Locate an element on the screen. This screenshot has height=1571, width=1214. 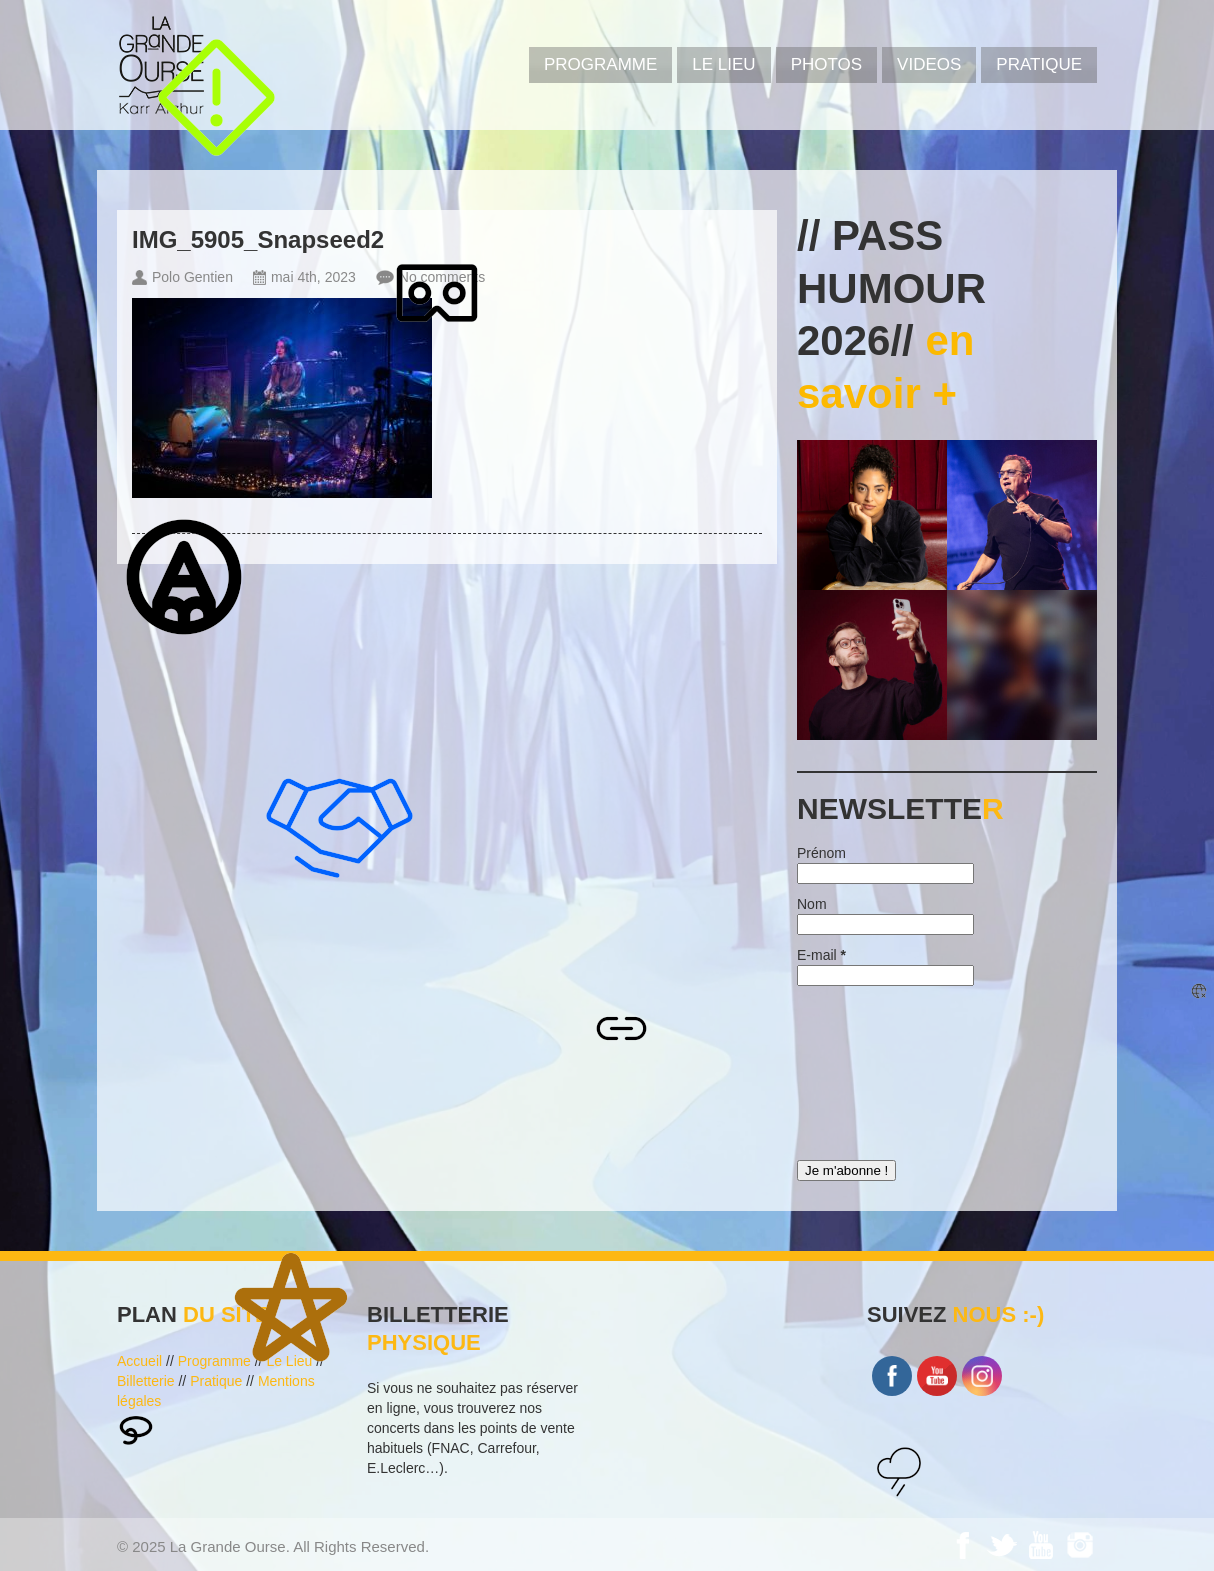
launch virtual reality or VR mode is located at coordinates (437, 293).